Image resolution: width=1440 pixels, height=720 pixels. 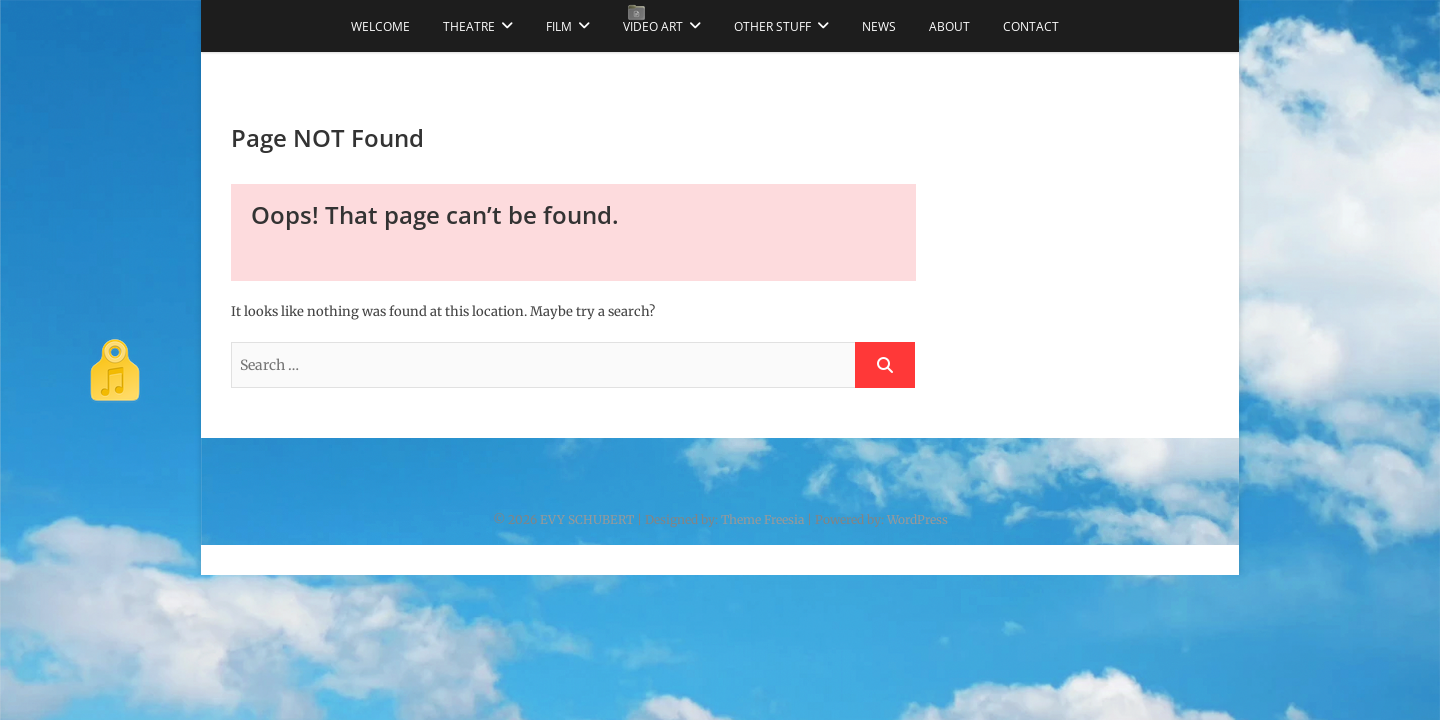 I want to click on open EarTag music metadata editor, so click(x=115, y=370).